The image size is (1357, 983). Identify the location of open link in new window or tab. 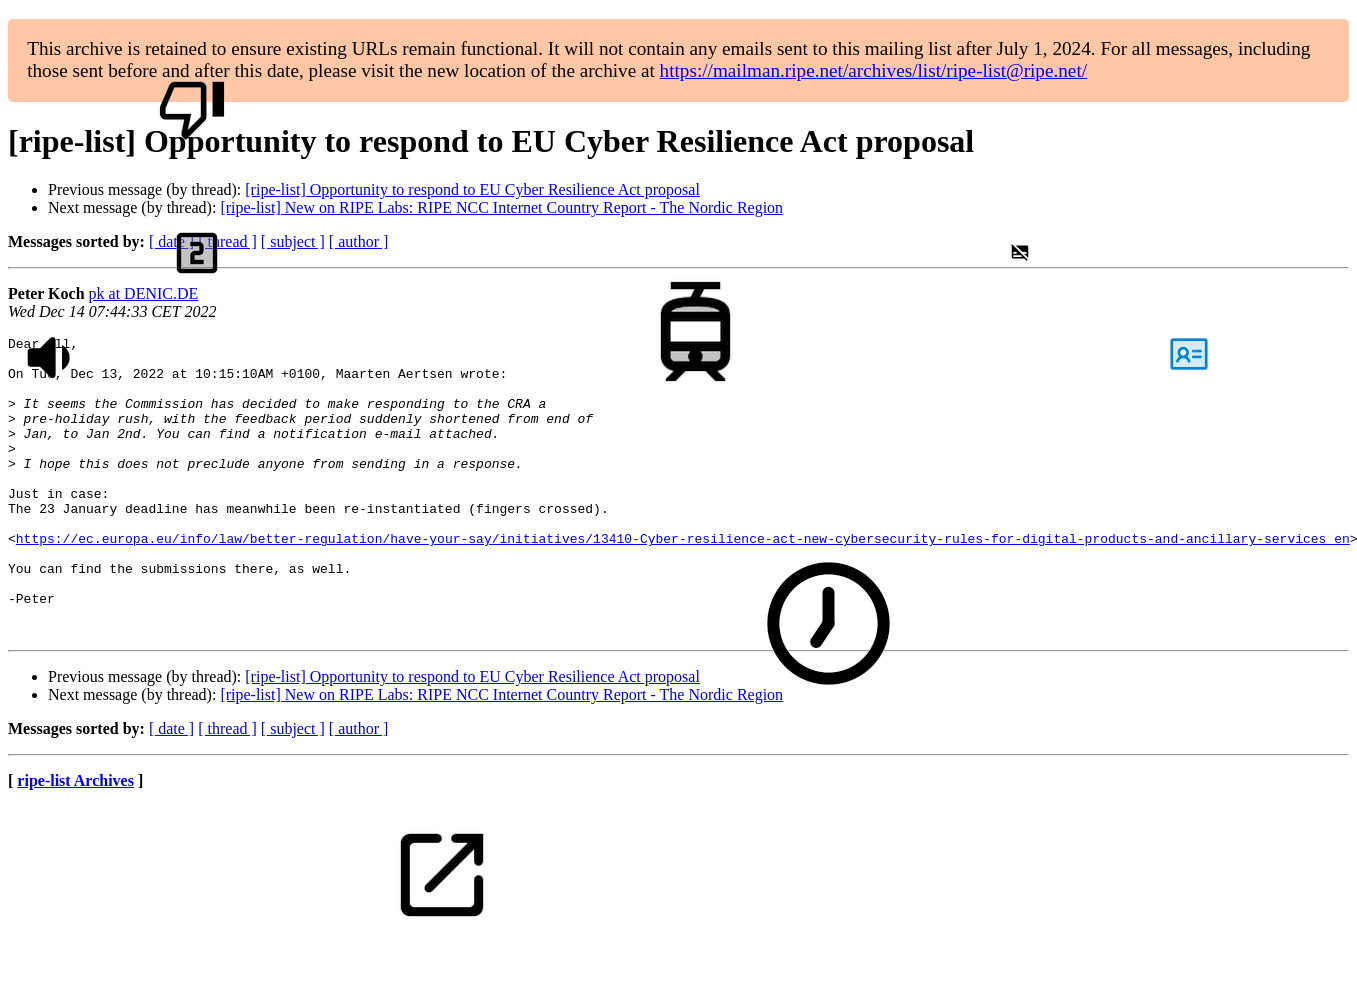
(442, 875).